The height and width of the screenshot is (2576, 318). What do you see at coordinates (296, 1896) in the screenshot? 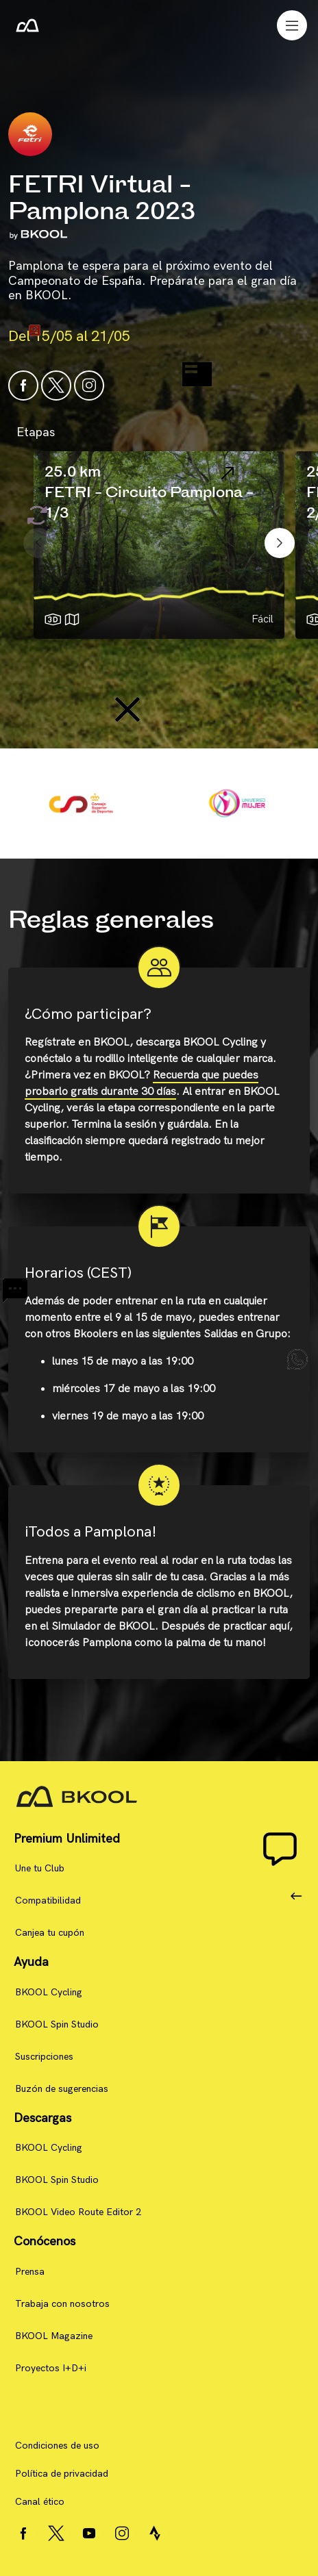
I see `go back to previous screen` at bounding box center [296, 1896].